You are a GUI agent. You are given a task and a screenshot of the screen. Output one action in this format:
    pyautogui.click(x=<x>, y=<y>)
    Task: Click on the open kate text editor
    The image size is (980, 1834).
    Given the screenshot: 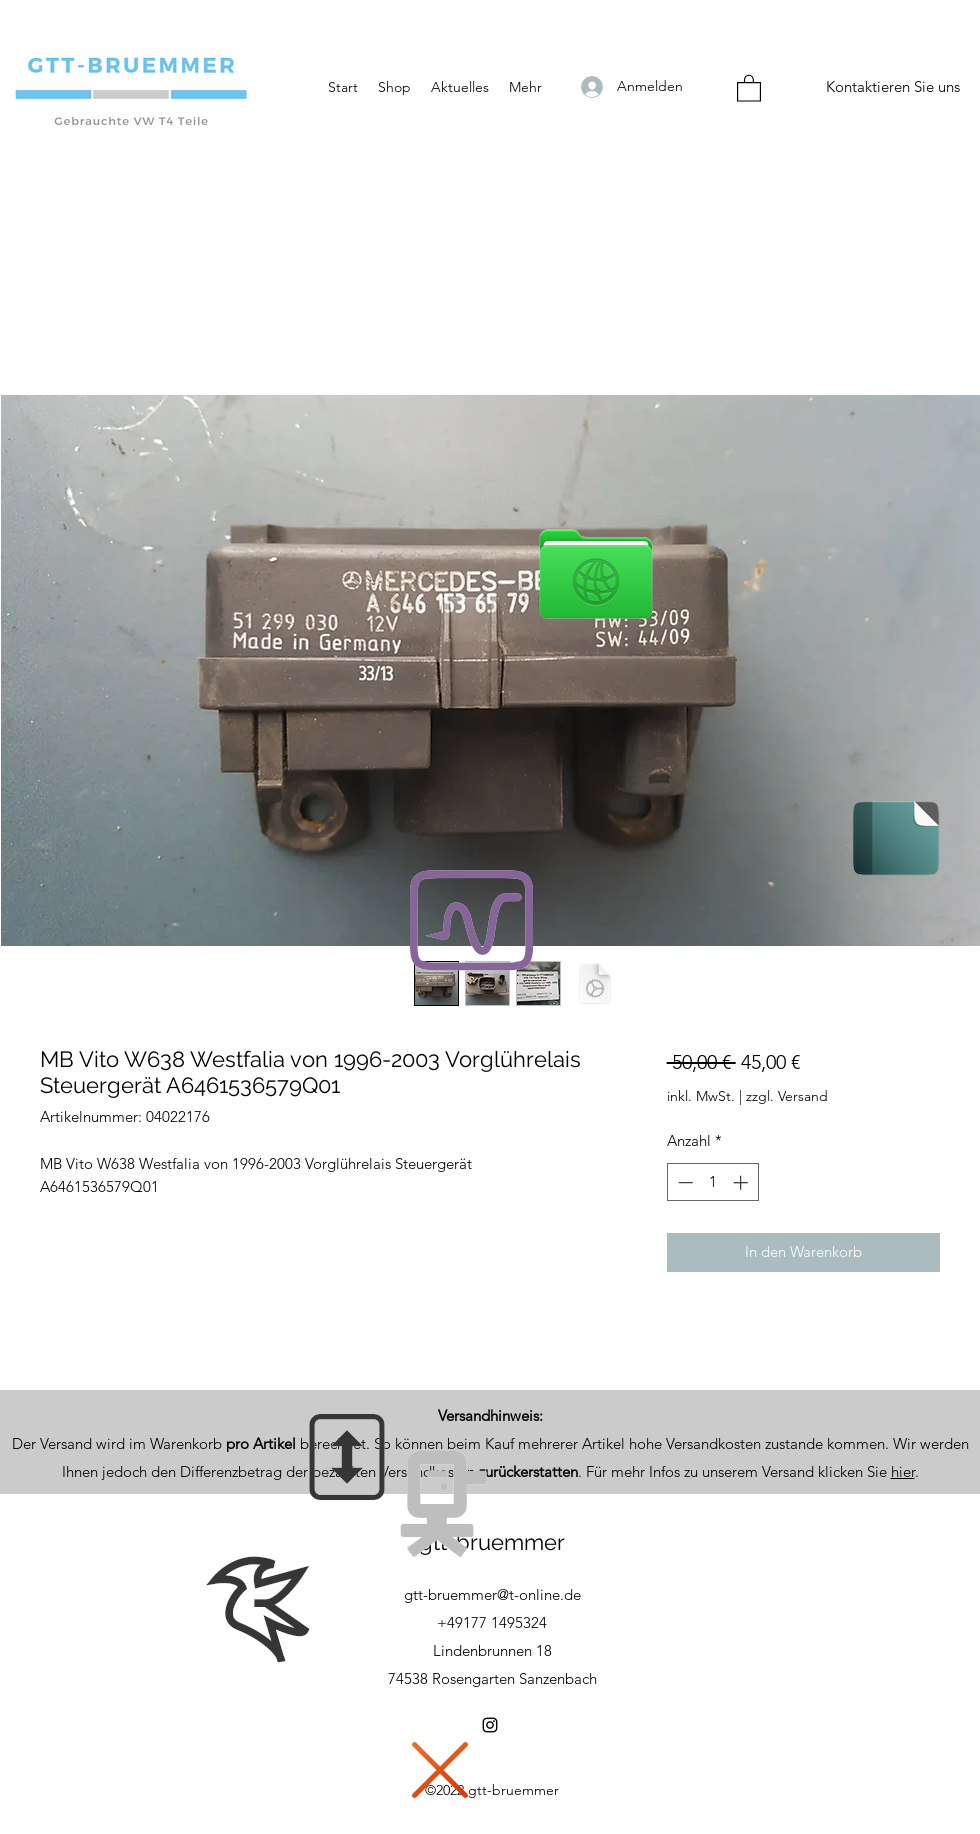 What is the action you would take?
    pyautogui.click(x=262, y=1607)
    